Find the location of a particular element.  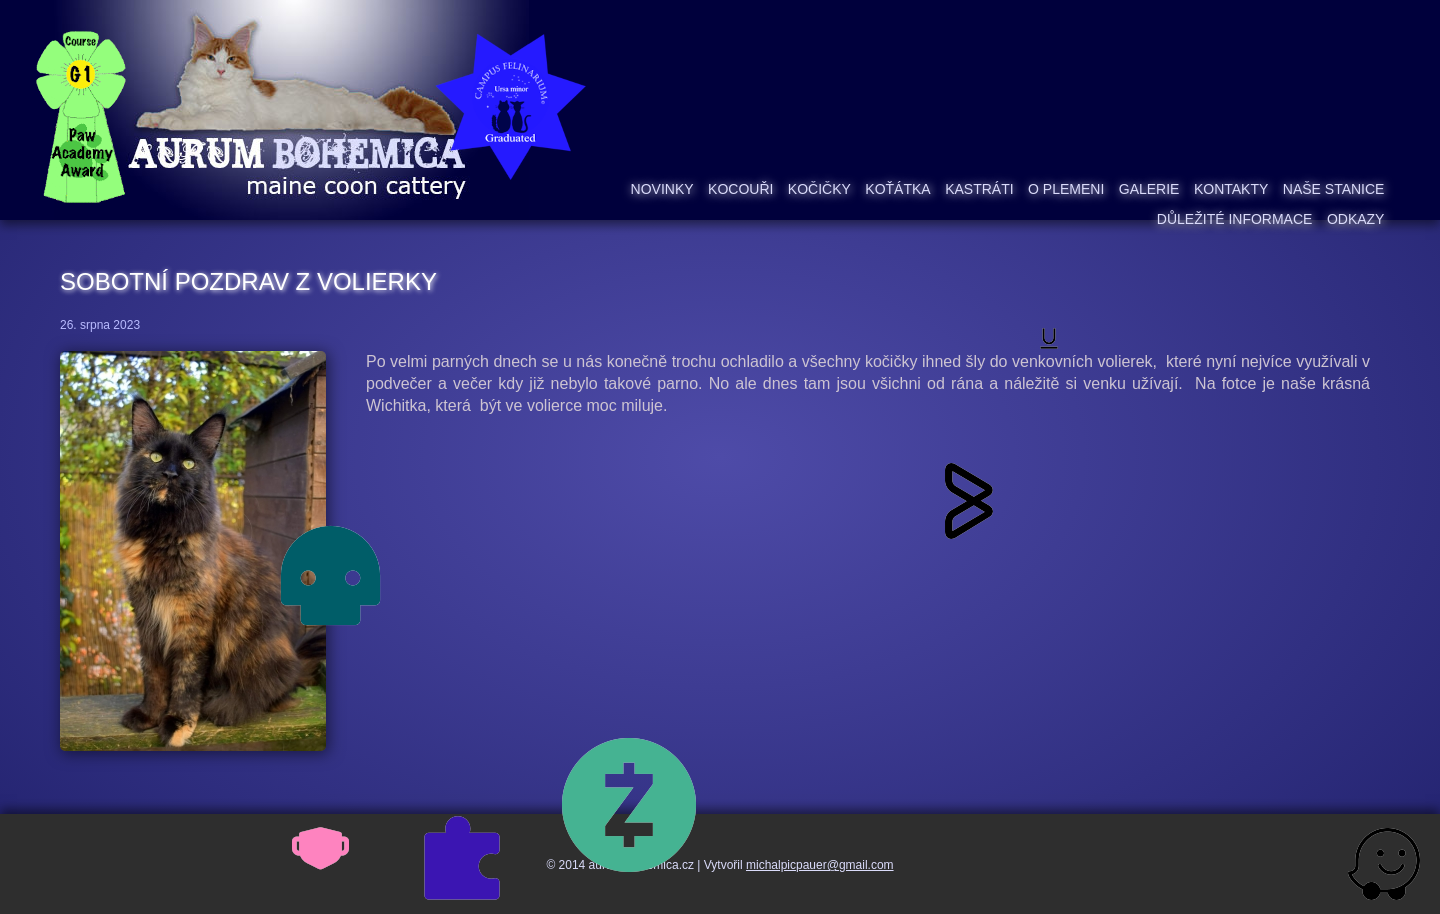

access plugins or extensions is located at coordinates (462, 862).